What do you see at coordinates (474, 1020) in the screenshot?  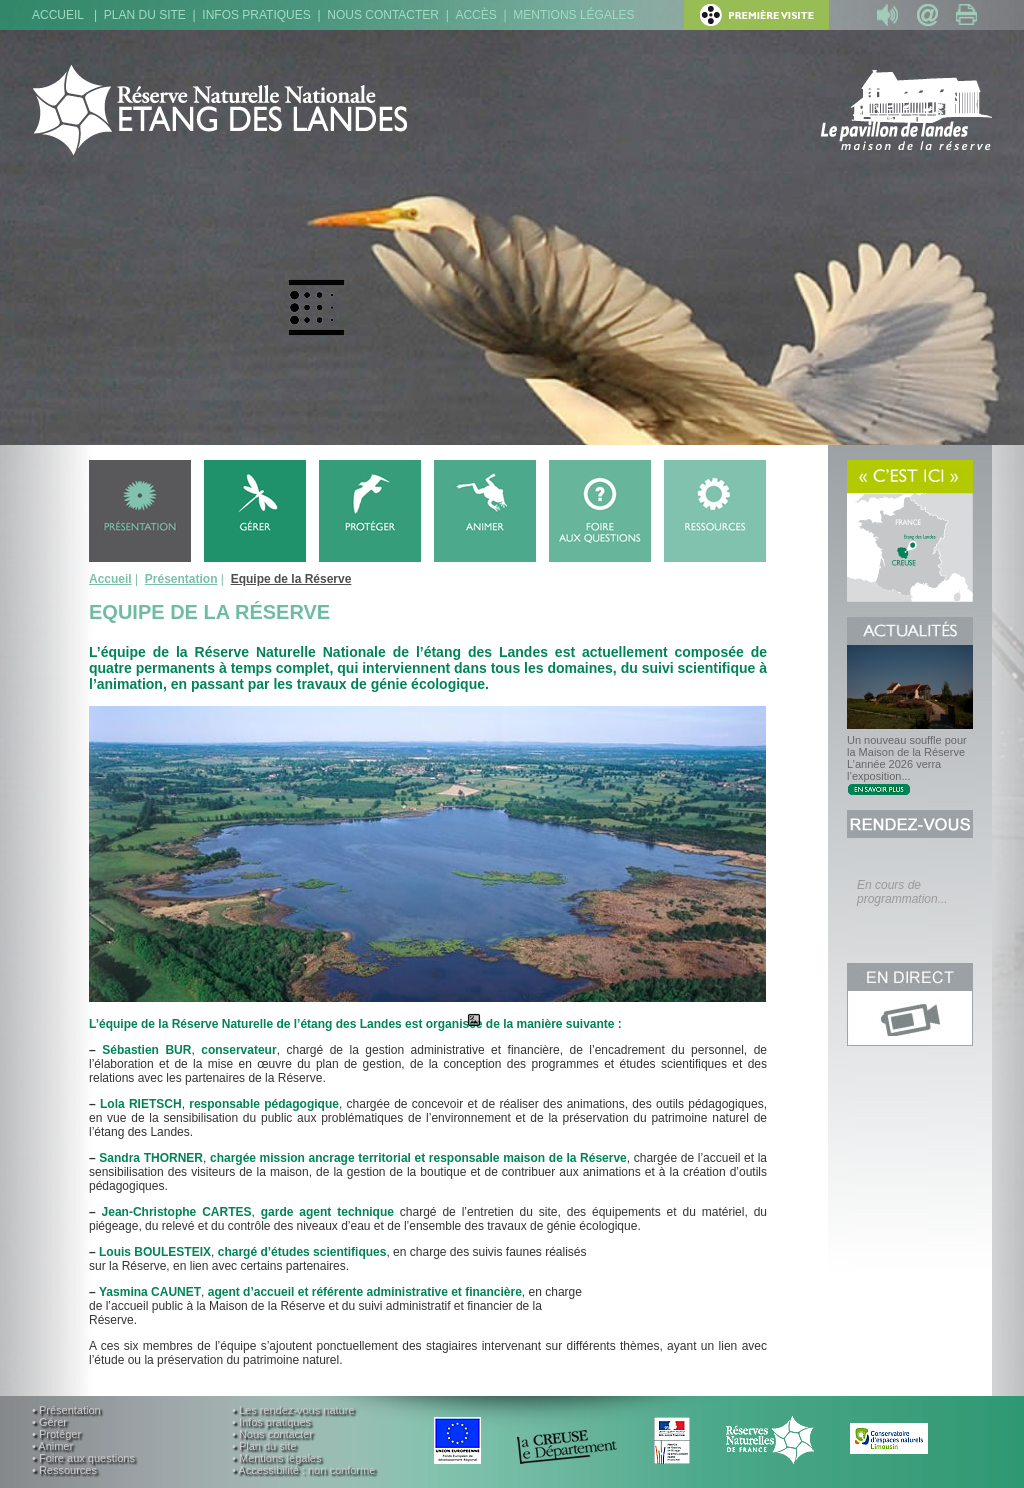 I see `switch to satellite map view` at bounding box center [474, 1020].